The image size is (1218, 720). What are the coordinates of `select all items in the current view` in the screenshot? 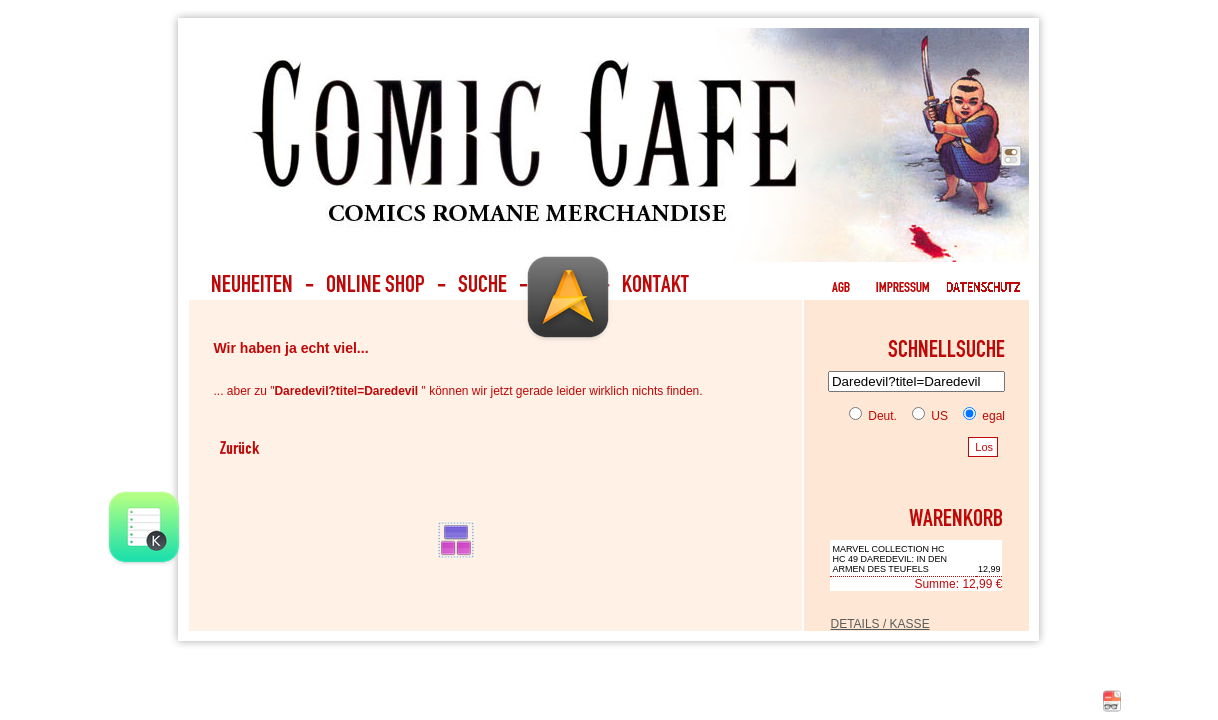 It's located at (456, 540).